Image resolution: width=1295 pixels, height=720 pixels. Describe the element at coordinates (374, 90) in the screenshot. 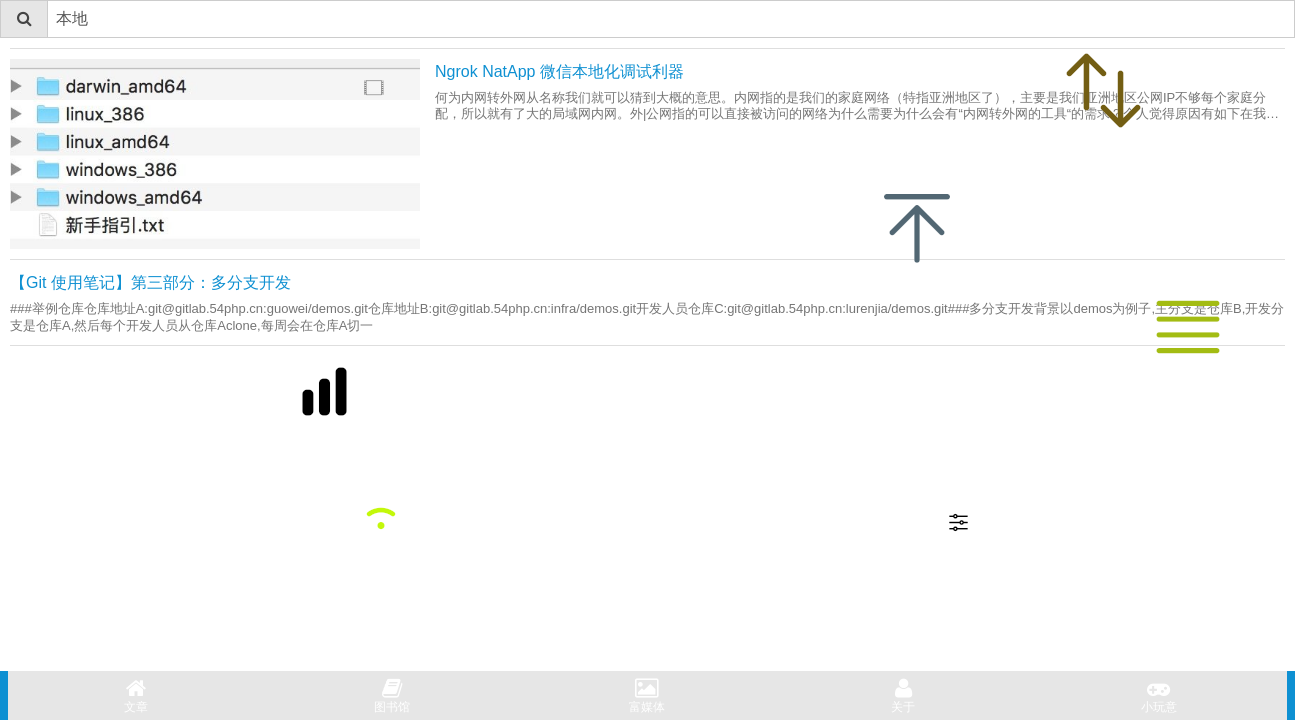

I see `view video or film content` at that location.